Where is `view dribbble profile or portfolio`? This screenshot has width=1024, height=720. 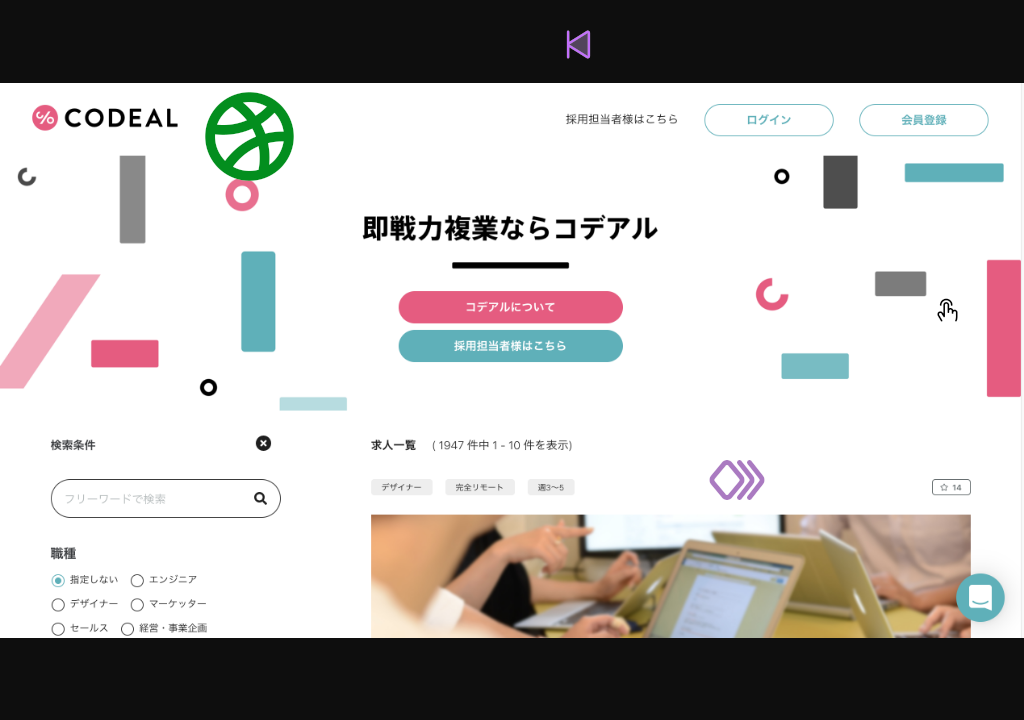
view dribbble profile or portfolio is located at coordinates (249, 136).